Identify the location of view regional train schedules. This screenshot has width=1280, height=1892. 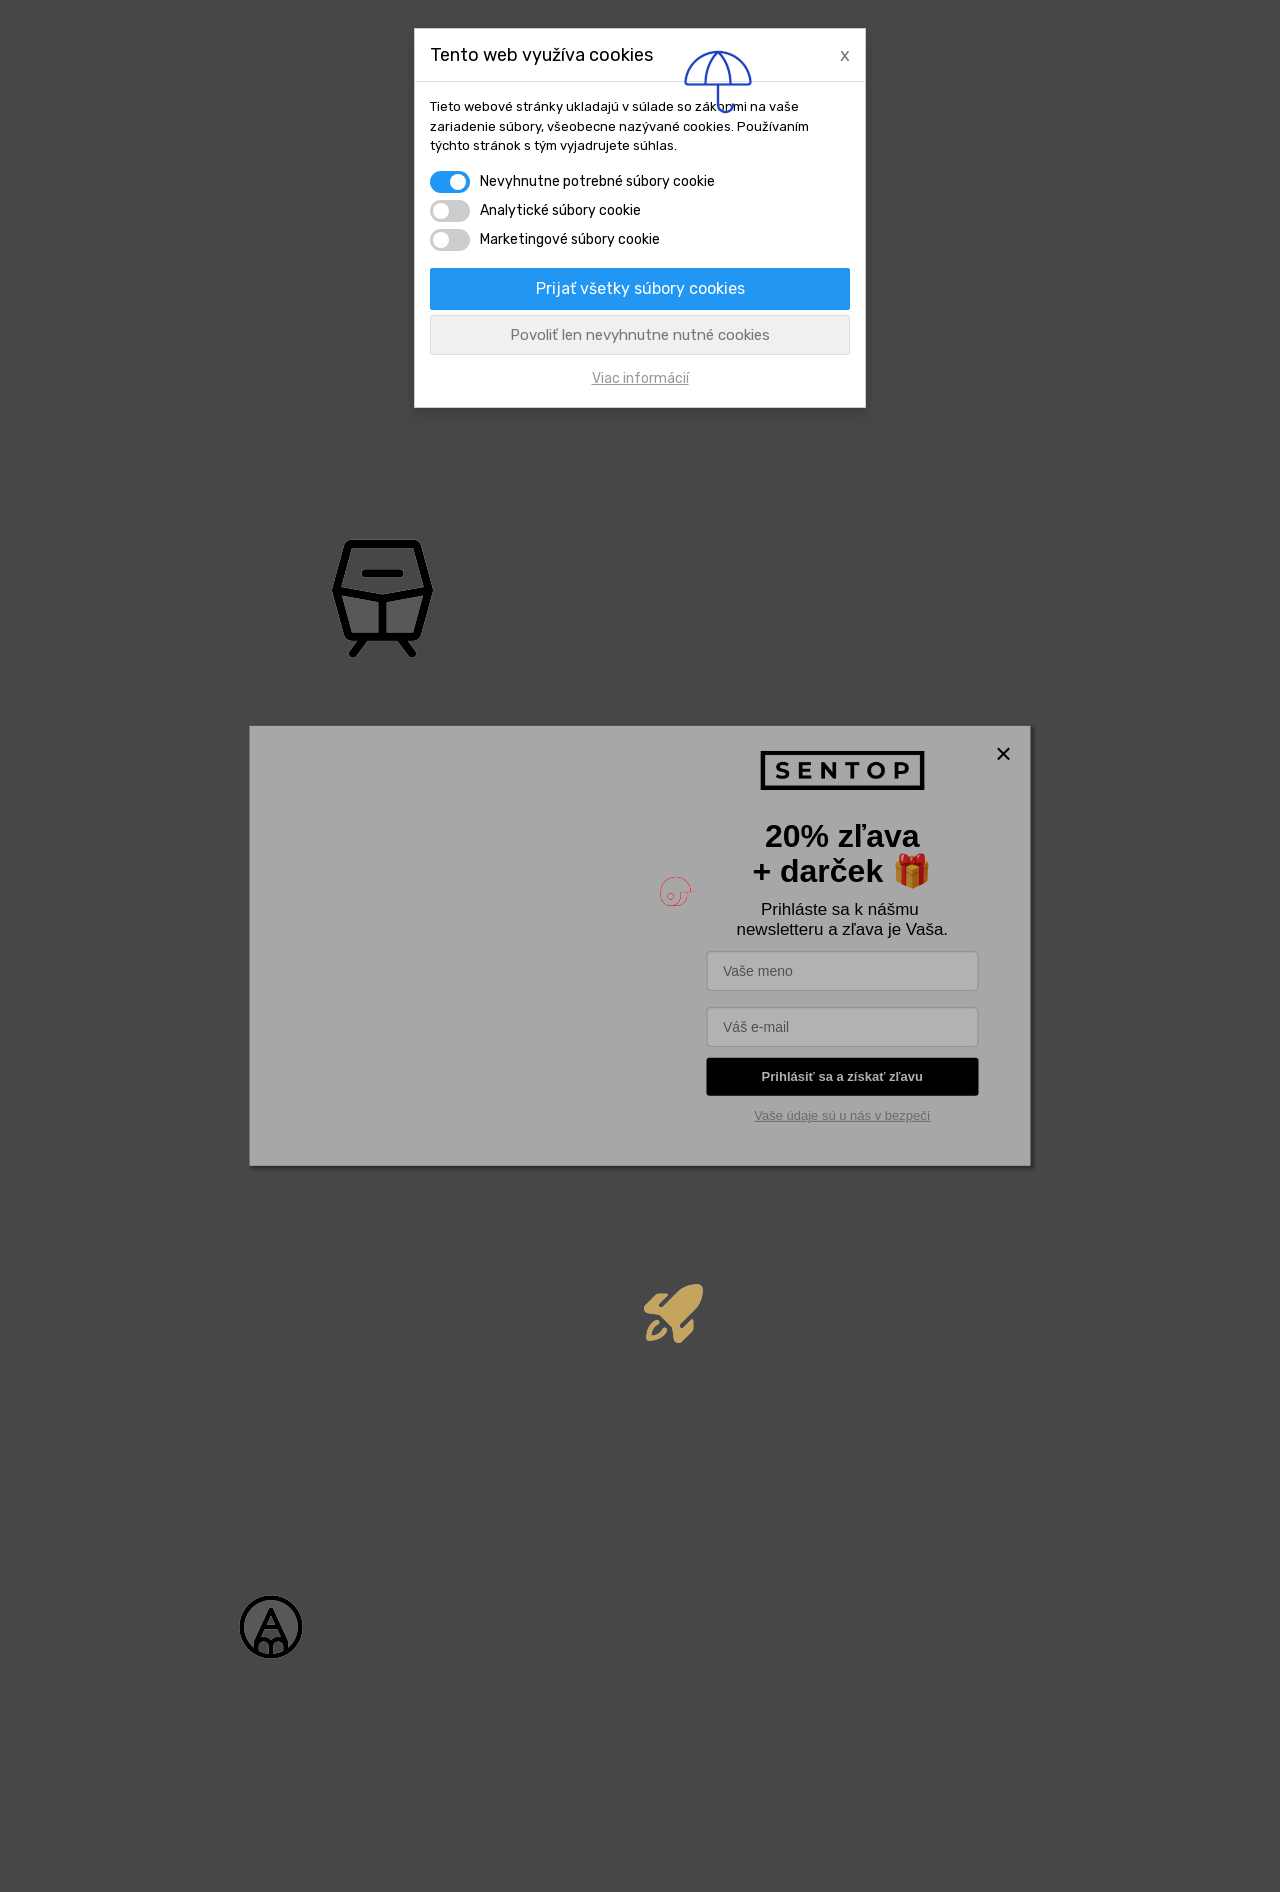
(382, 594).